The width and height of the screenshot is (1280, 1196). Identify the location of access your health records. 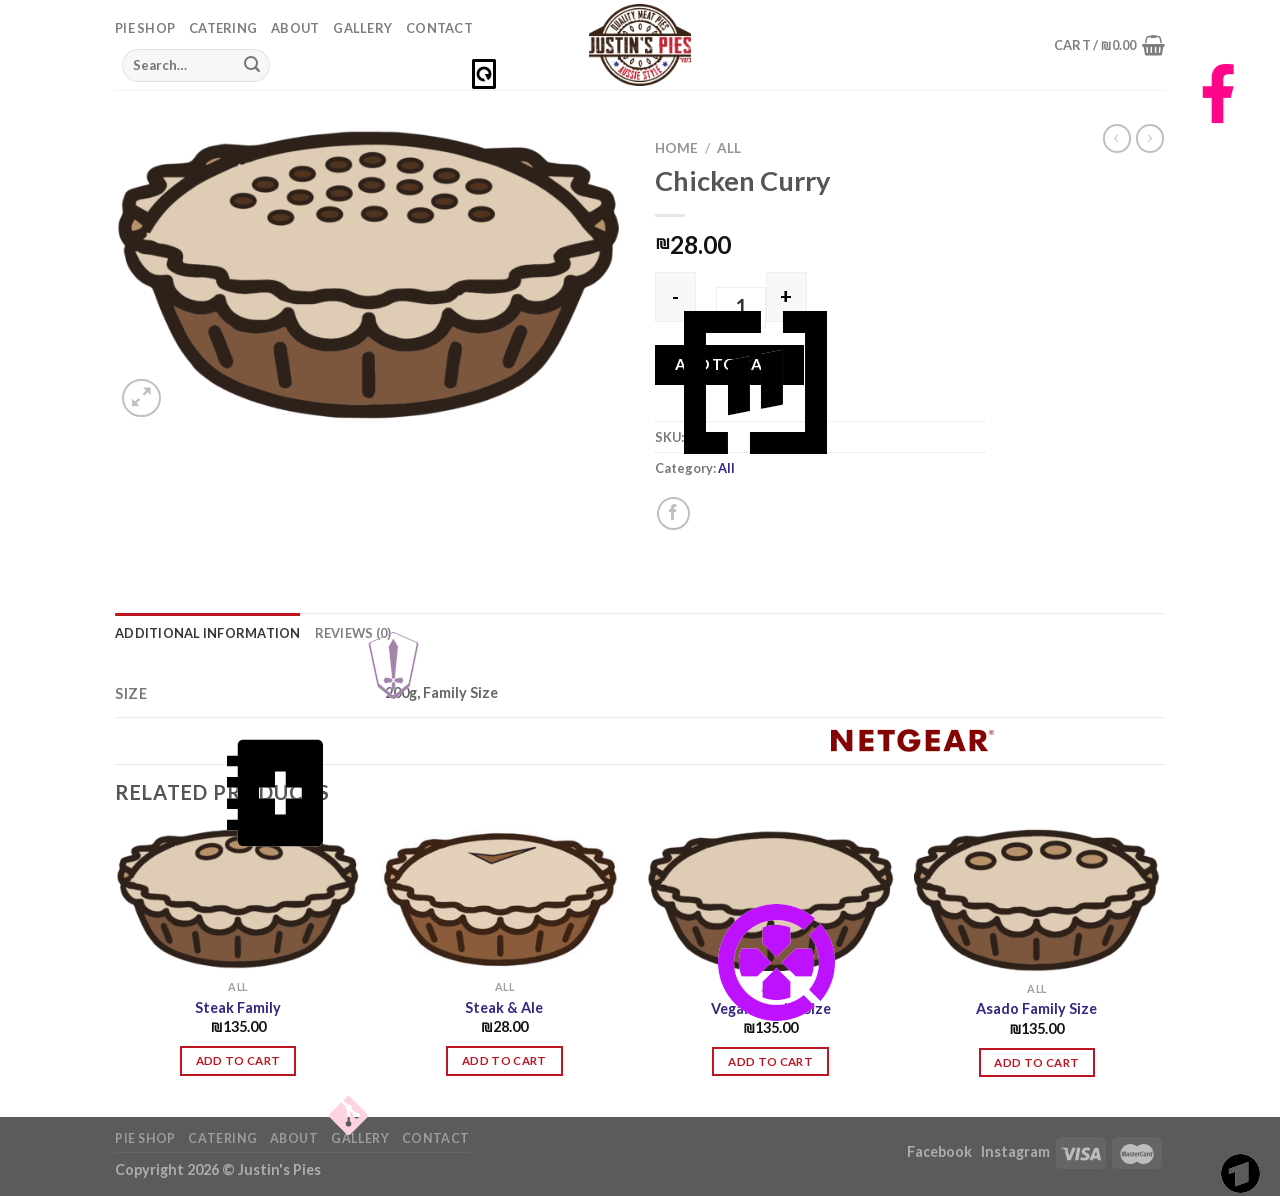
(275, 793).